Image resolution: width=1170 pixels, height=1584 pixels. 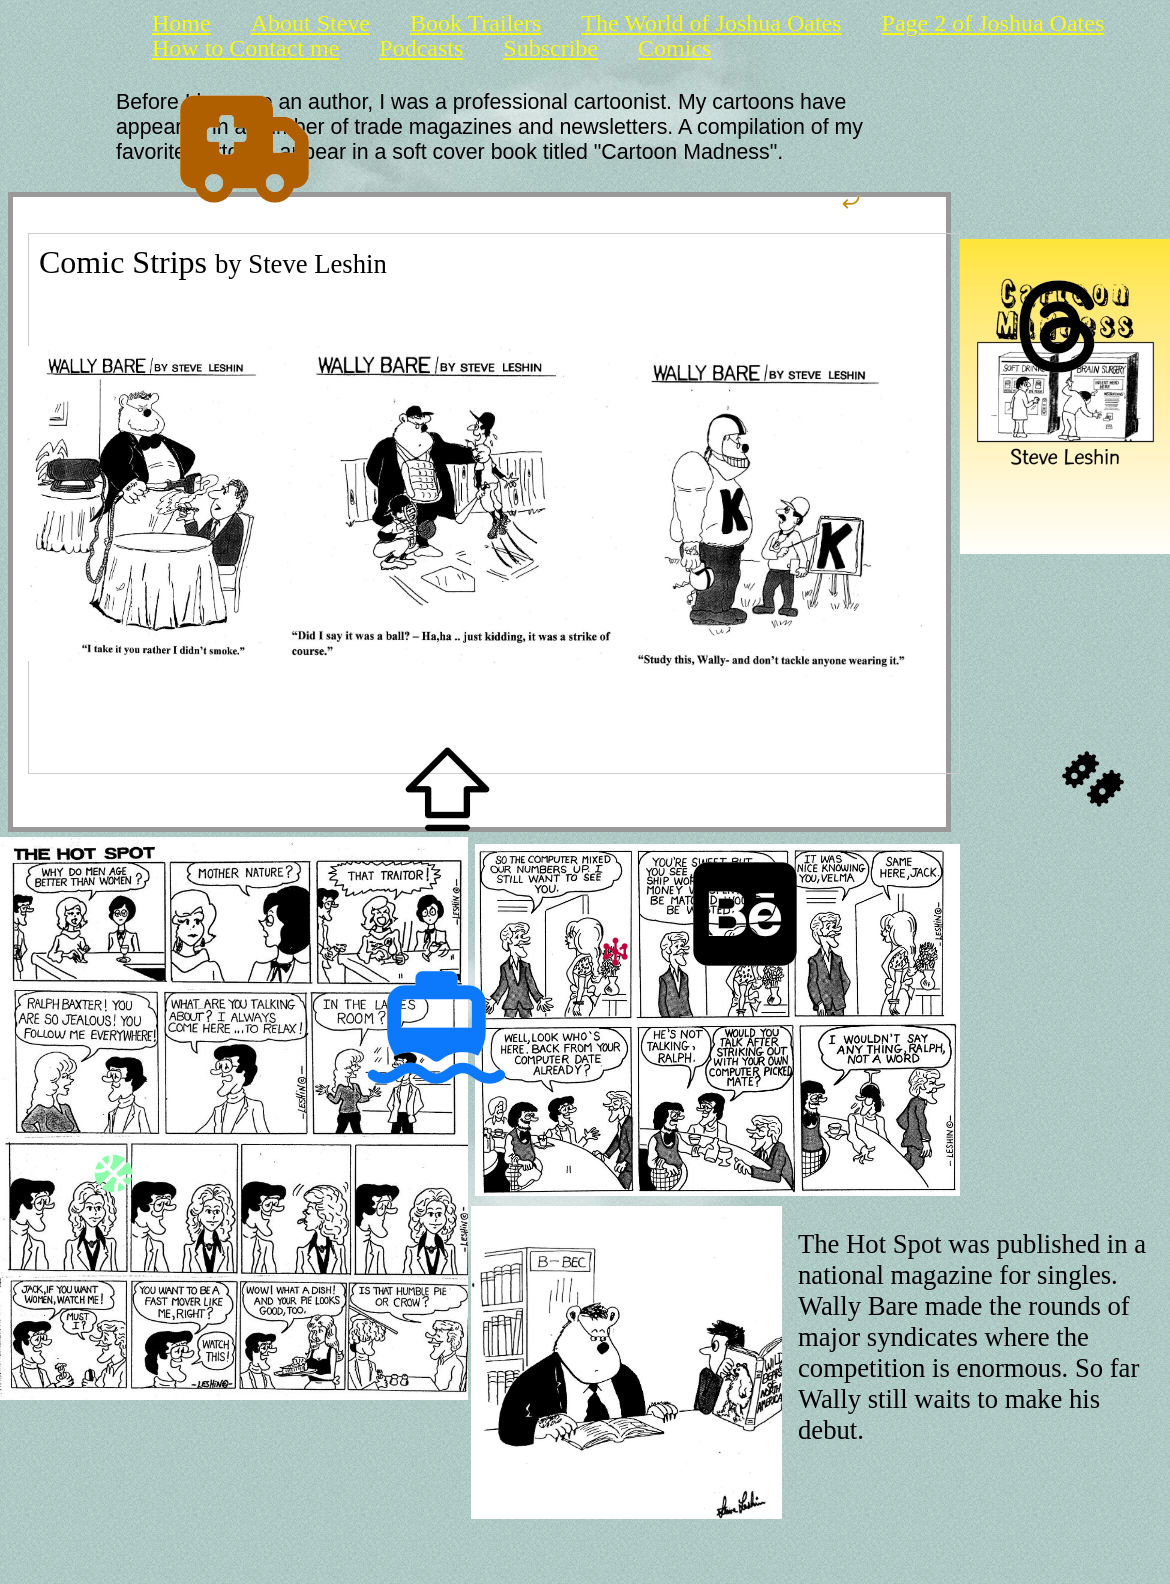 What do you see at coordinates (1058, 326) in the screenshot?
I see `open the Threads app` at bounding box center [1058, 326].